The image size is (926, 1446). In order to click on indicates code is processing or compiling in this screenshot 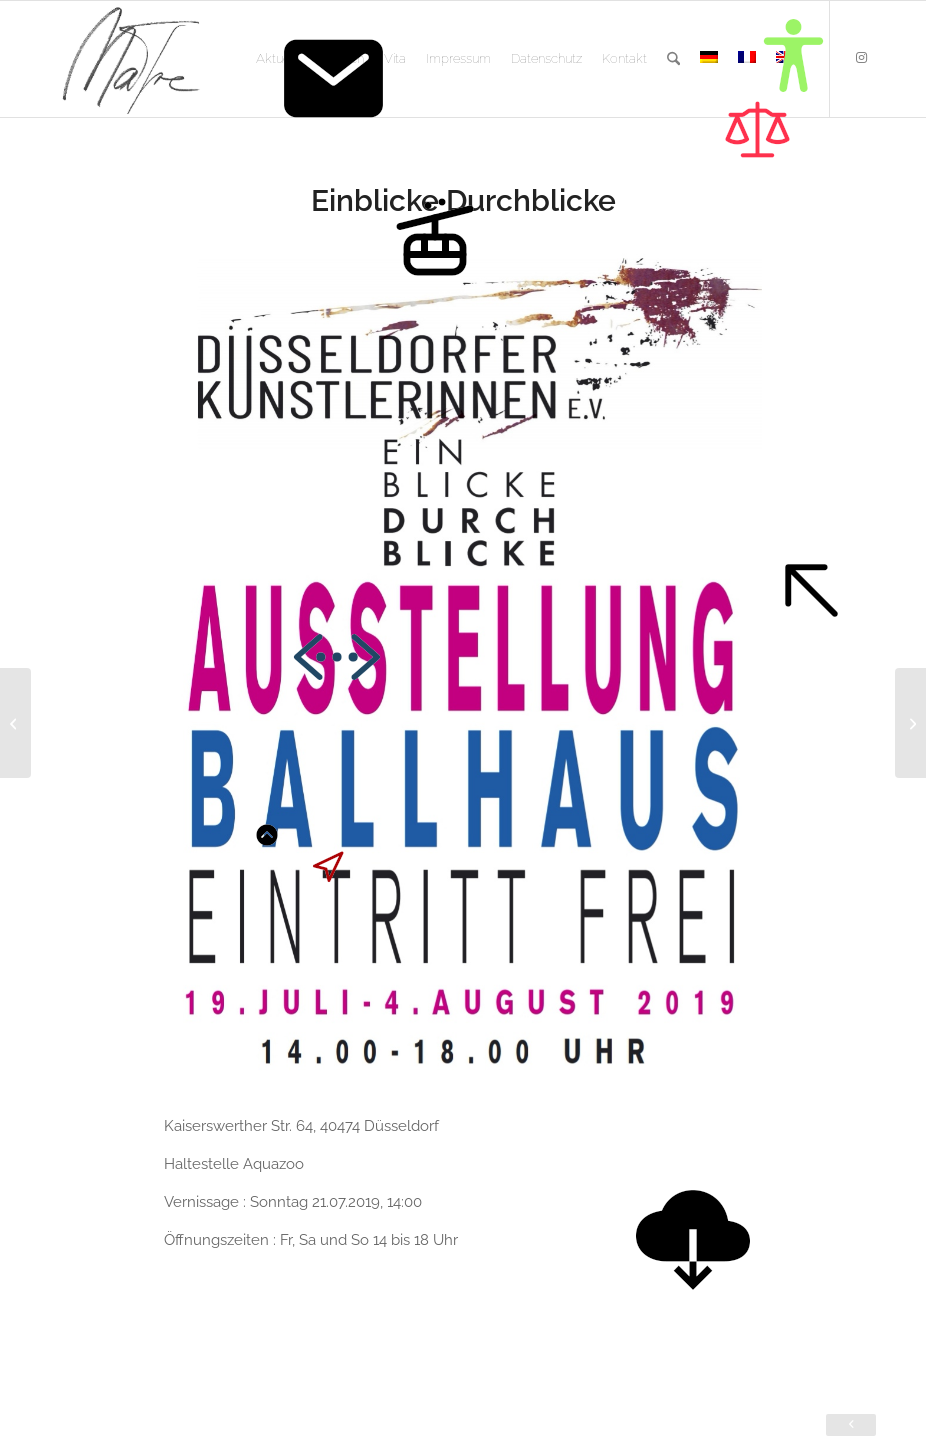, I will do `click(337, 657)`.